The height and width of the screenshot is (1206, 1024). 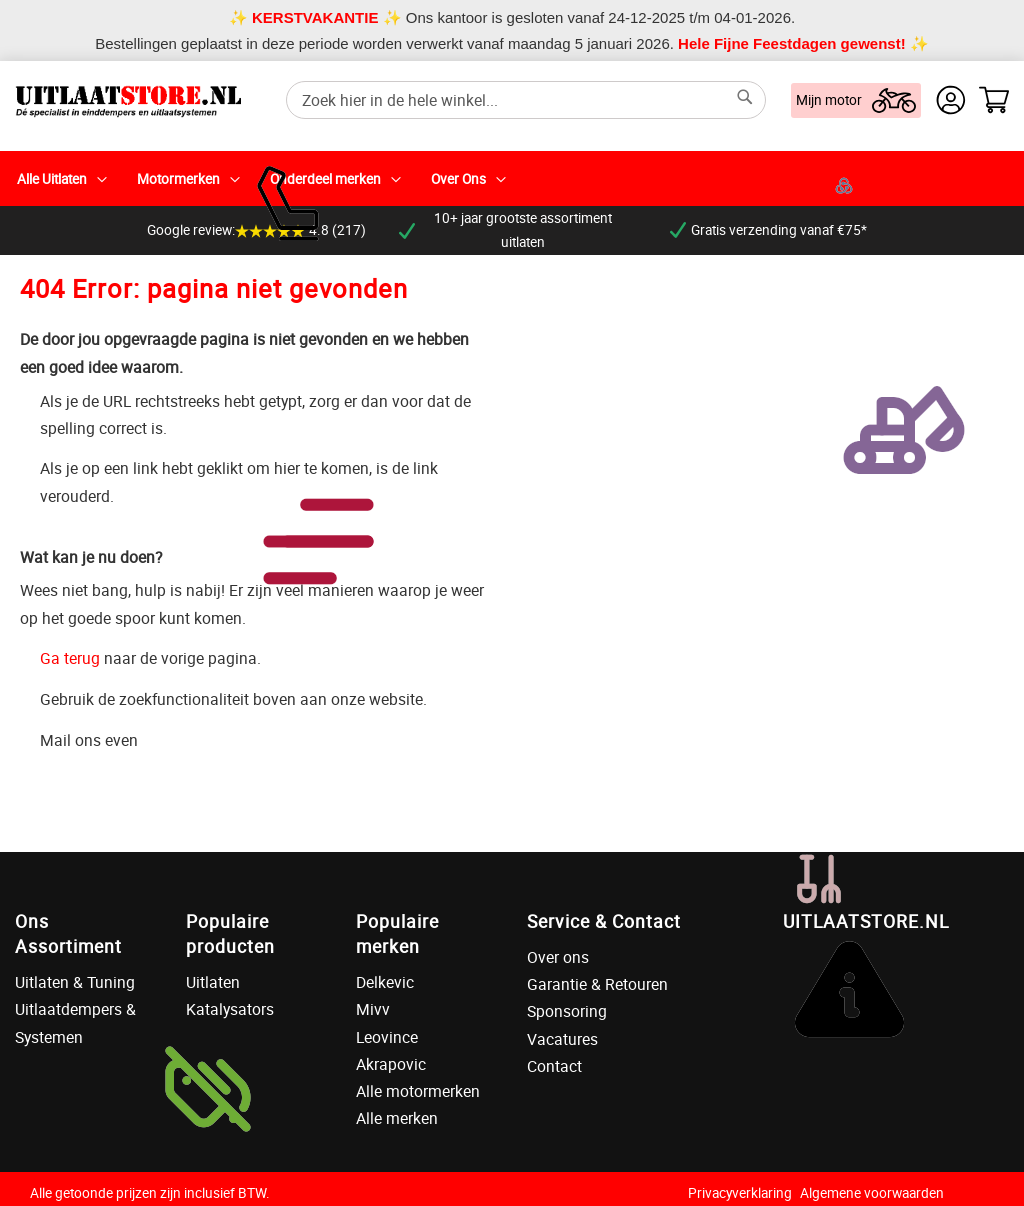 I want to click on view important information or notice, so click(x=849, y=992).